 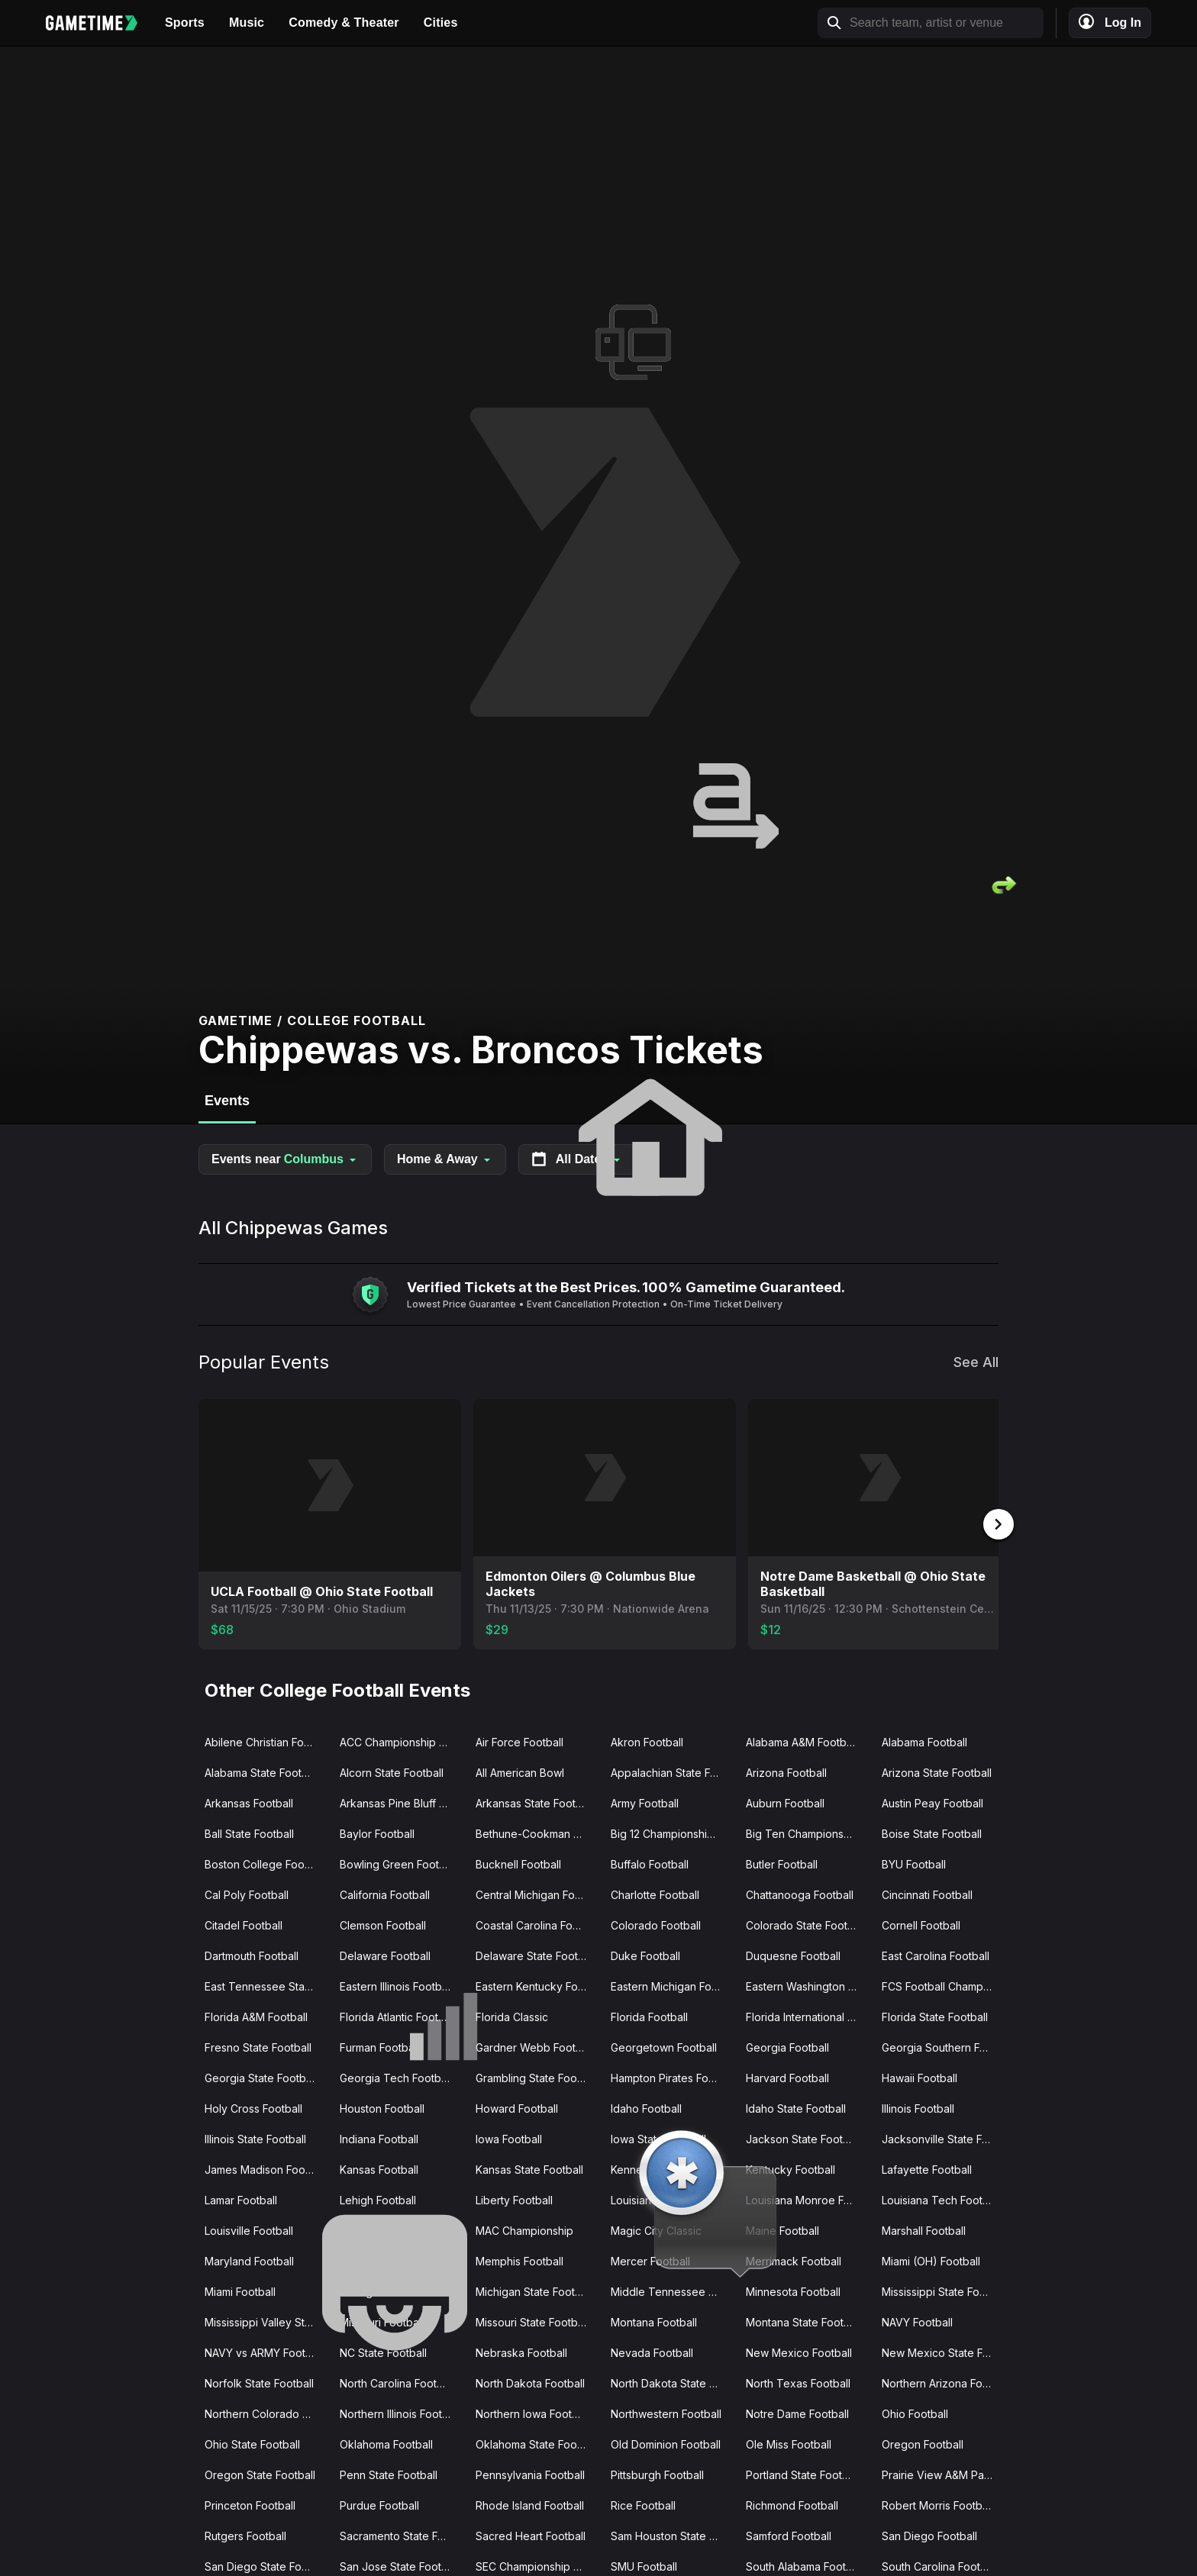 I want to click on indicates weak cellular signal strength, so click(x=446, y=2029).